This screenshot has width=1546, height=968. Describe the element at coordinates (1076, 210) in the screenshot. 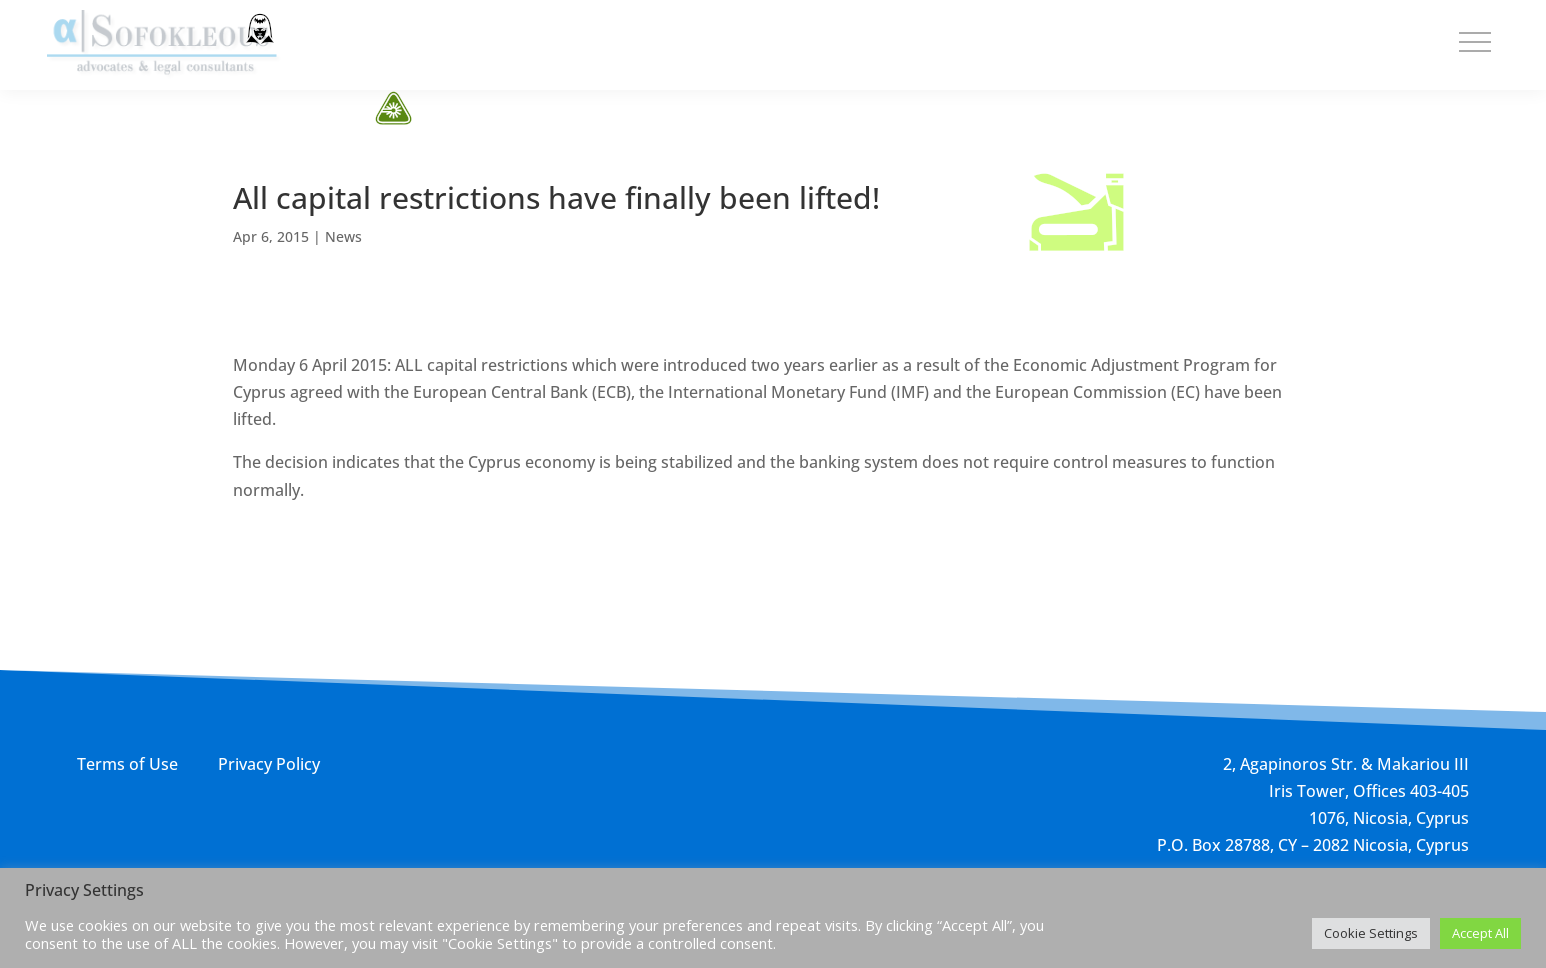

I see `use heavy-duty stapler tool` at that location.